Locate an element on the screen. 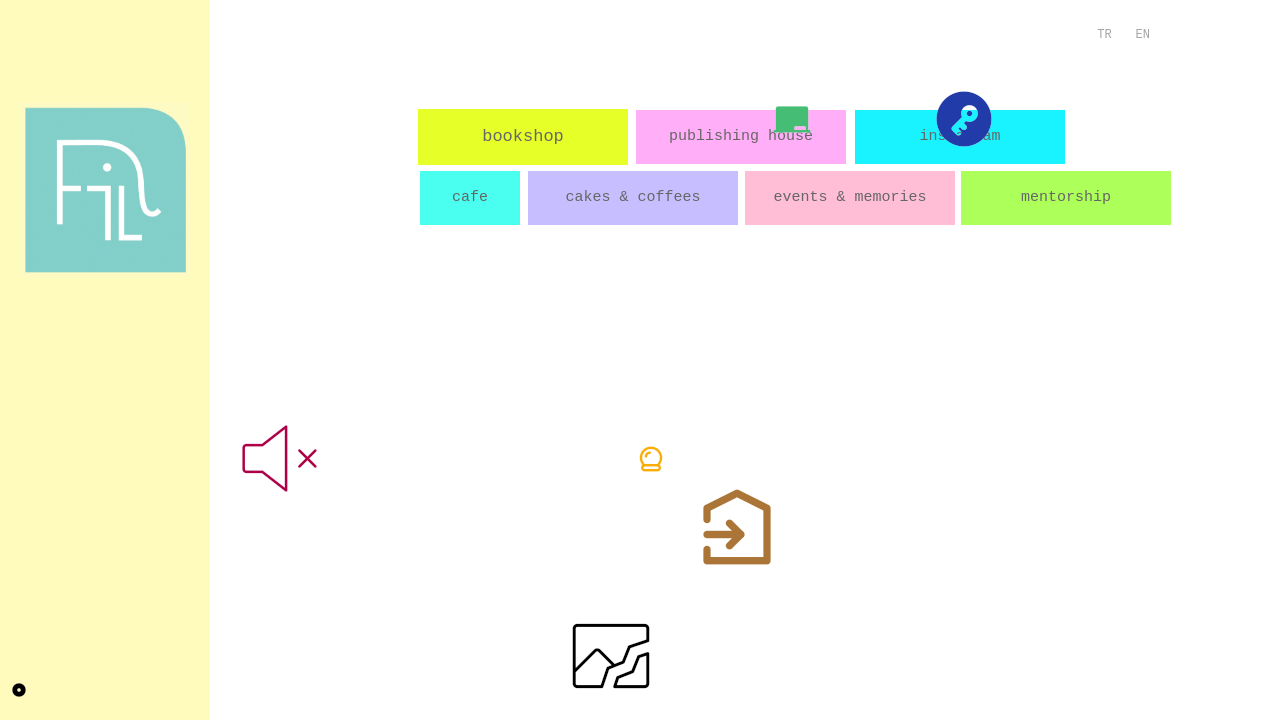  transfer funds or items into an account is located at coordinates (737, 527).